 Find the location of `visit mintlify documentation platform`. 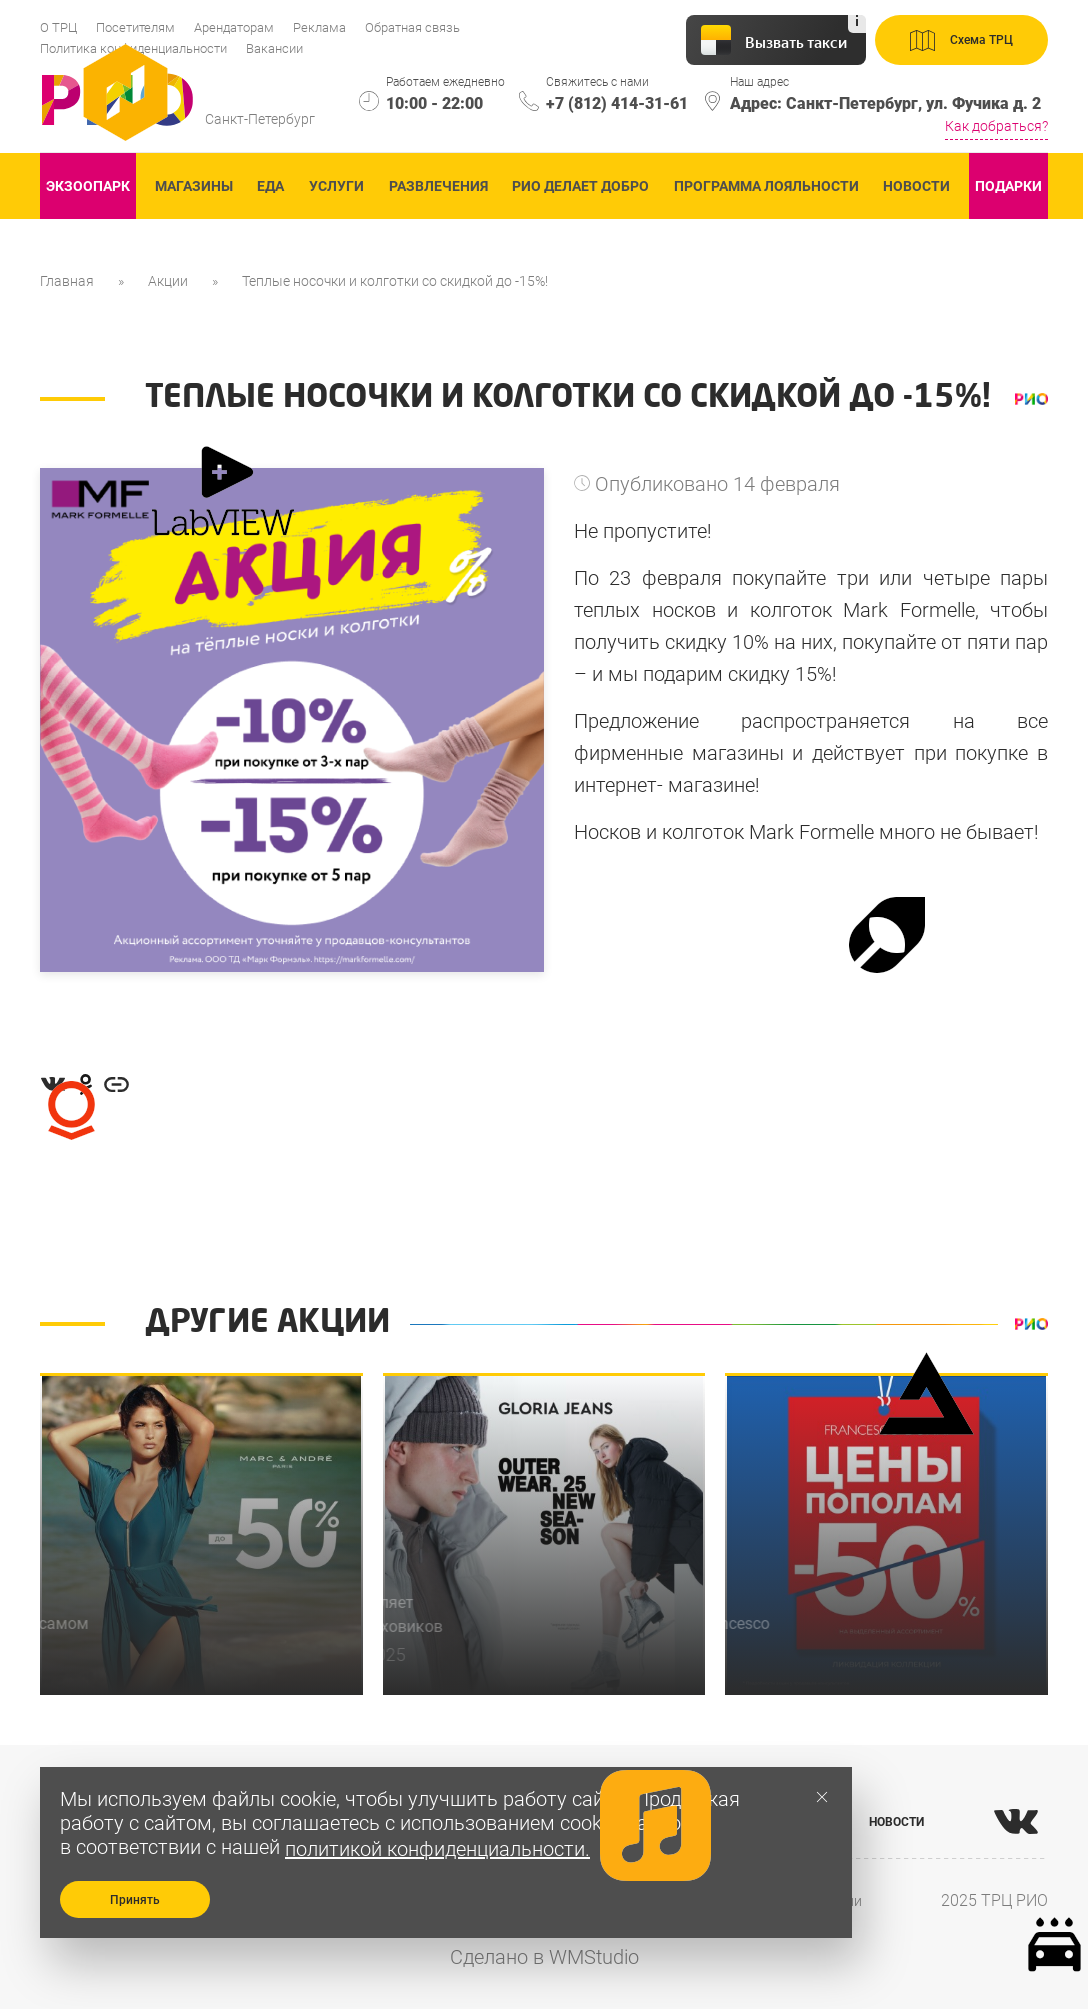

visit mintlify documentation platform is located at coordinates (887, 935).